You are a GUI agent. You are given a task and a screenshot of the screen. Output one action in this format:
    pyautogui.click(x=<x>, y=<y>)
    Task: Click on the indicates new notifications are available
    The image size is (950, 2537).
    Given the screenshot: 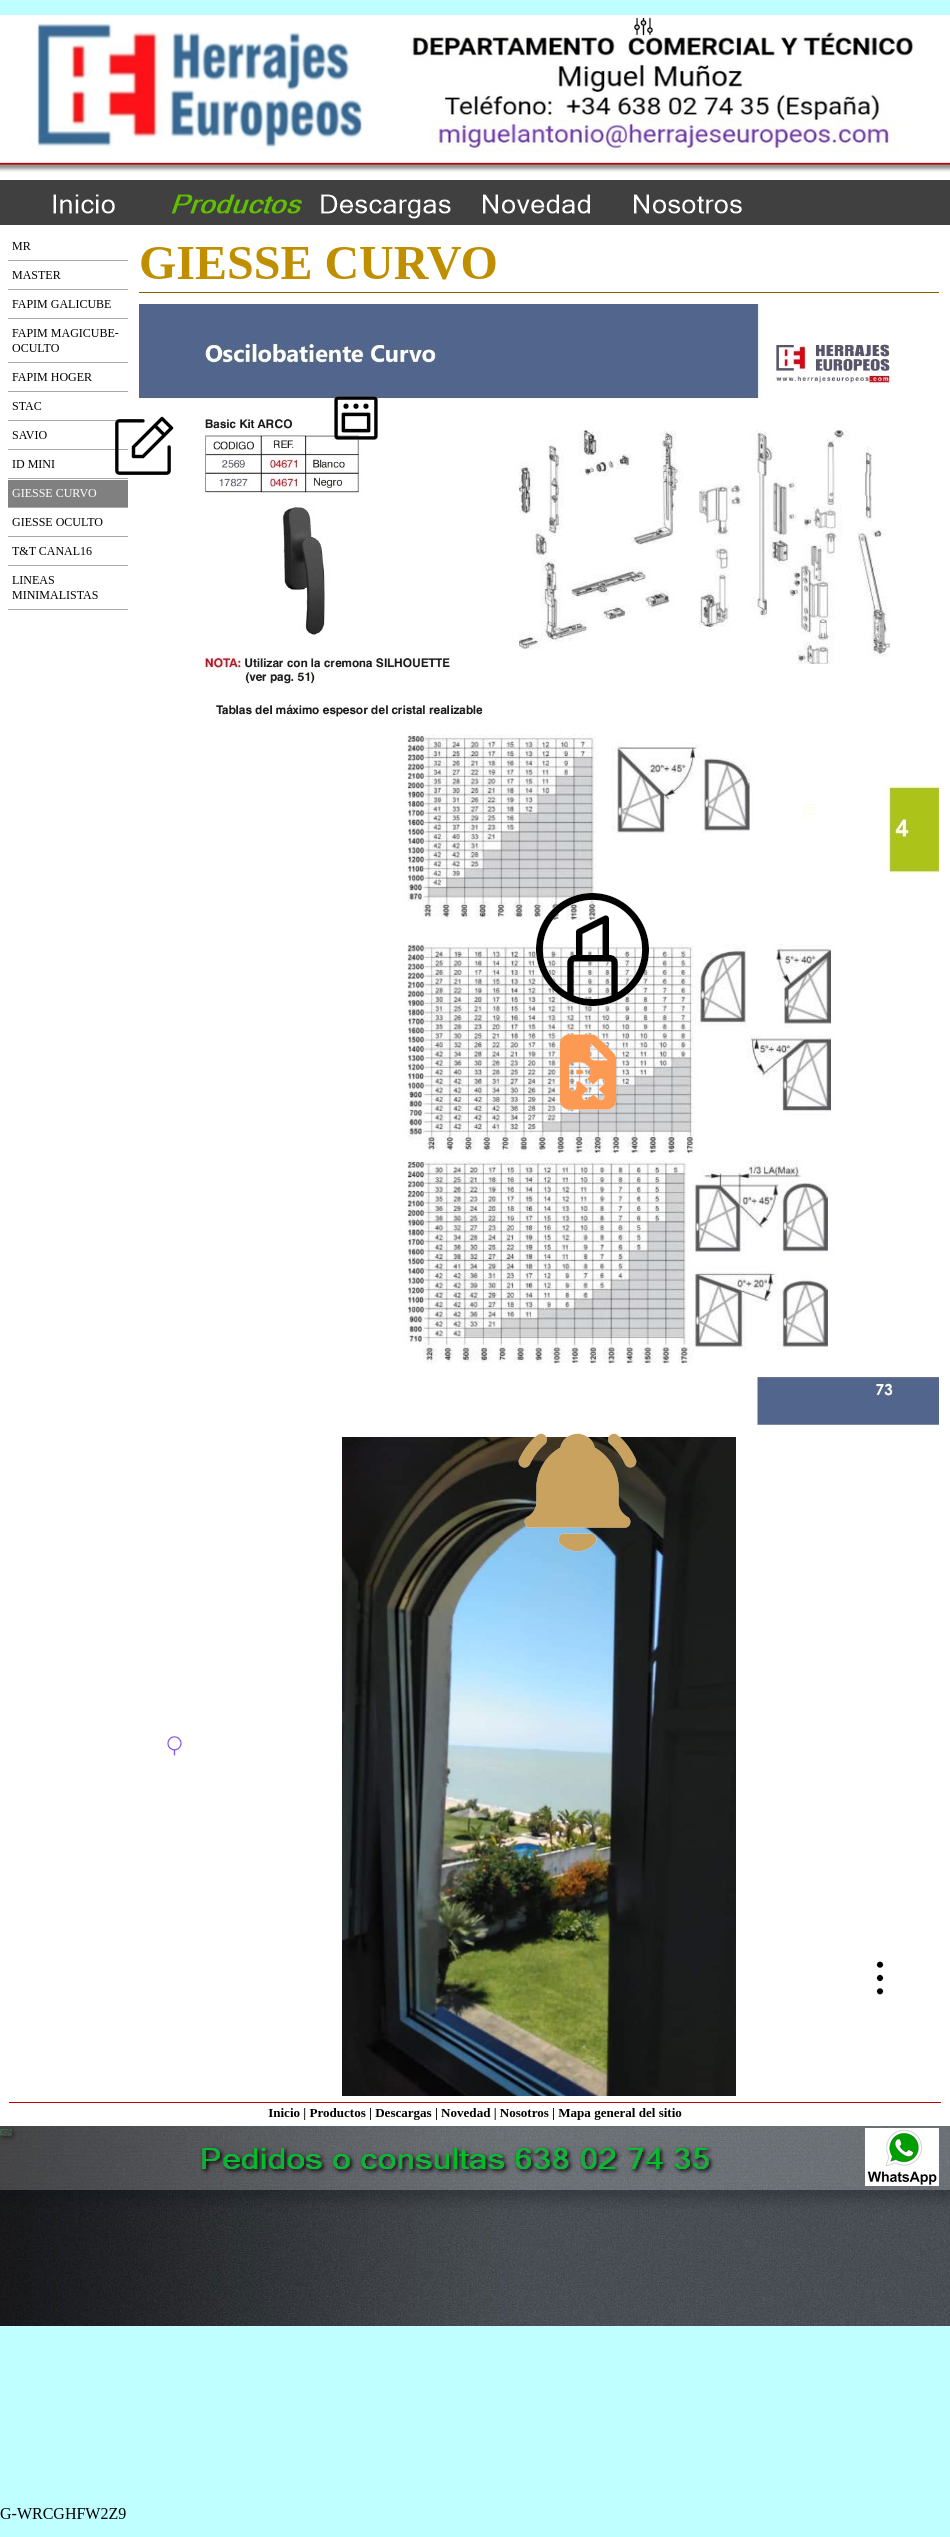 What is the action you would take?
    pyautogui.click(x=577, y=1492)
    